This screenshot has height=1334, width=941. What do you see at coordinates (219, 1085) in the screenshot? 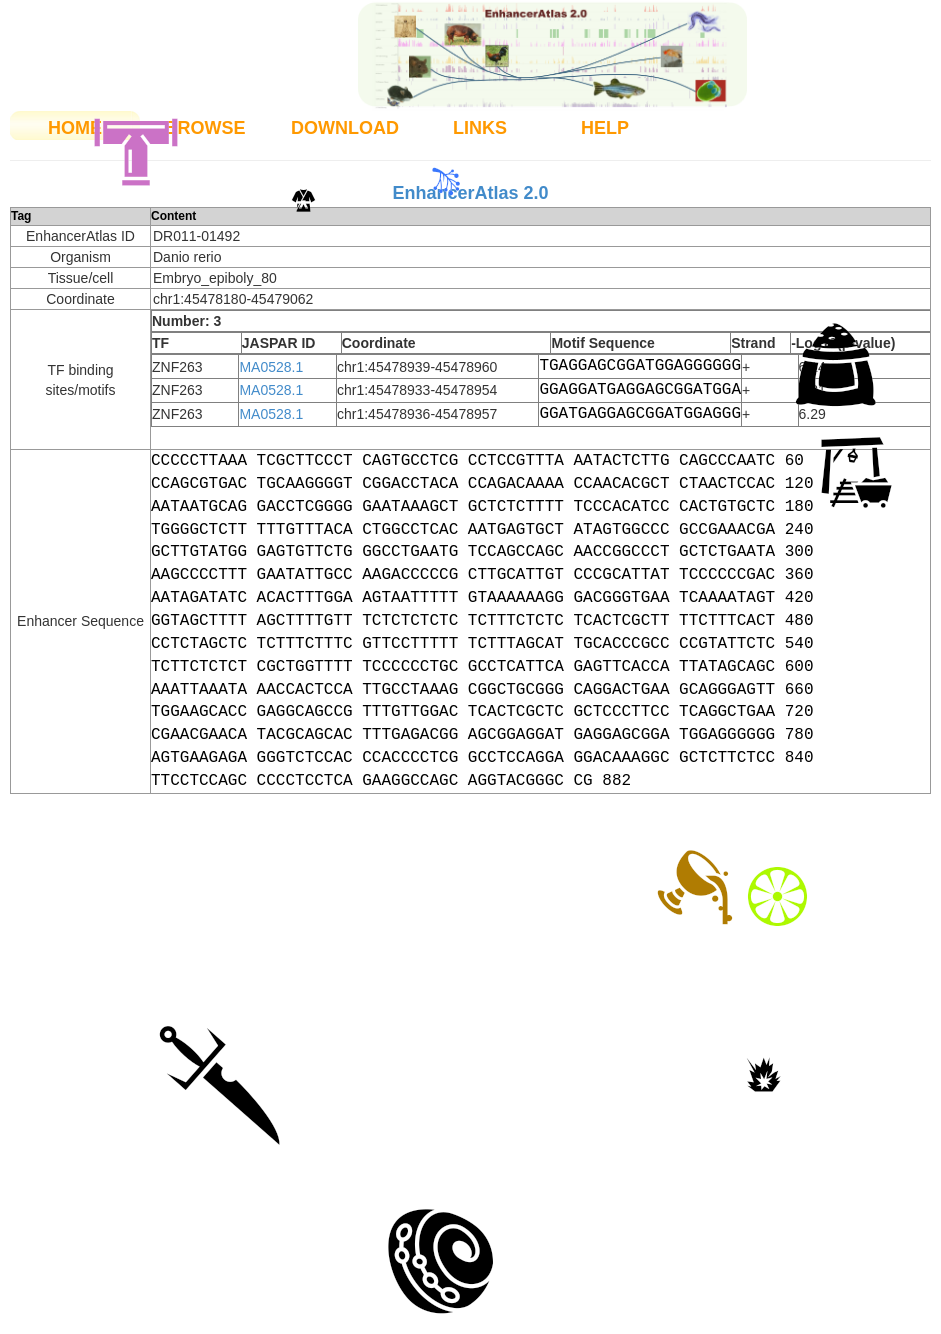
I see `select a ritual or sacrifice action in a game` at bounding box center [219, 1085].